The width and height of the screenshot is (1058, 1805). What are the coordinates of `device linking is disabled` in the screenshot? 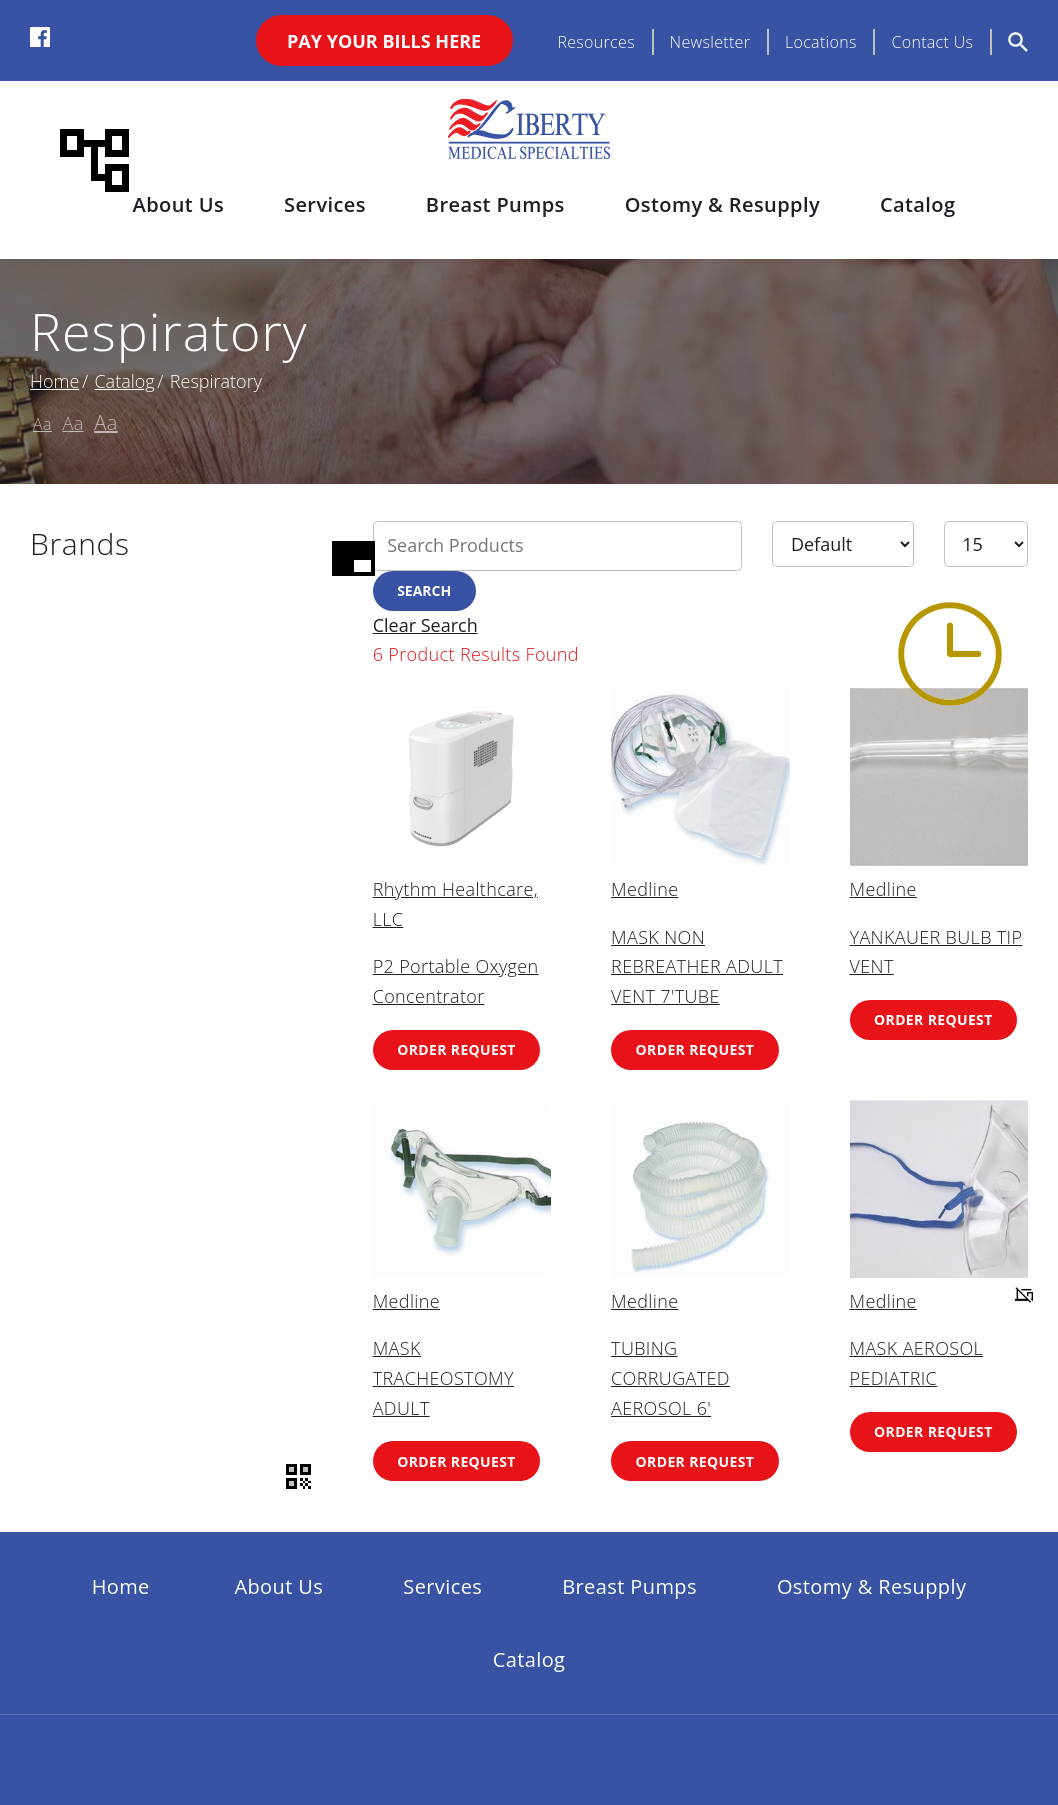 It's located at (1024, 1295).